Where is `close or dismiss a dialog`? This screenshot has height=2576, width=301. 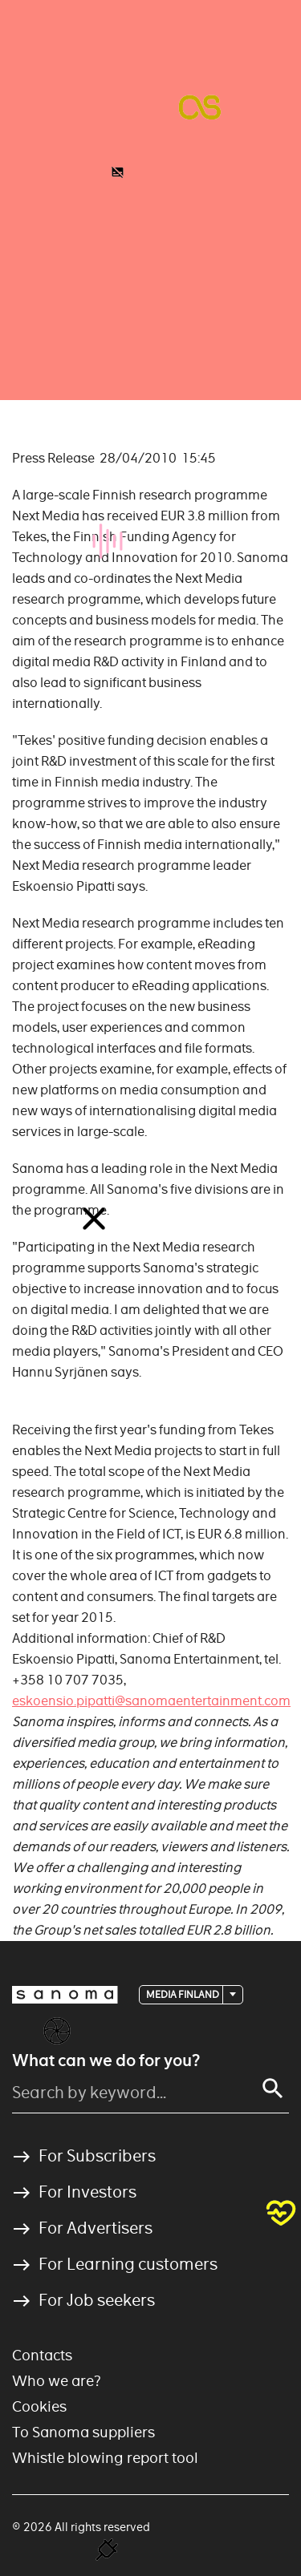
close or dismiss a dialog is located at coordinates (94, 1219).